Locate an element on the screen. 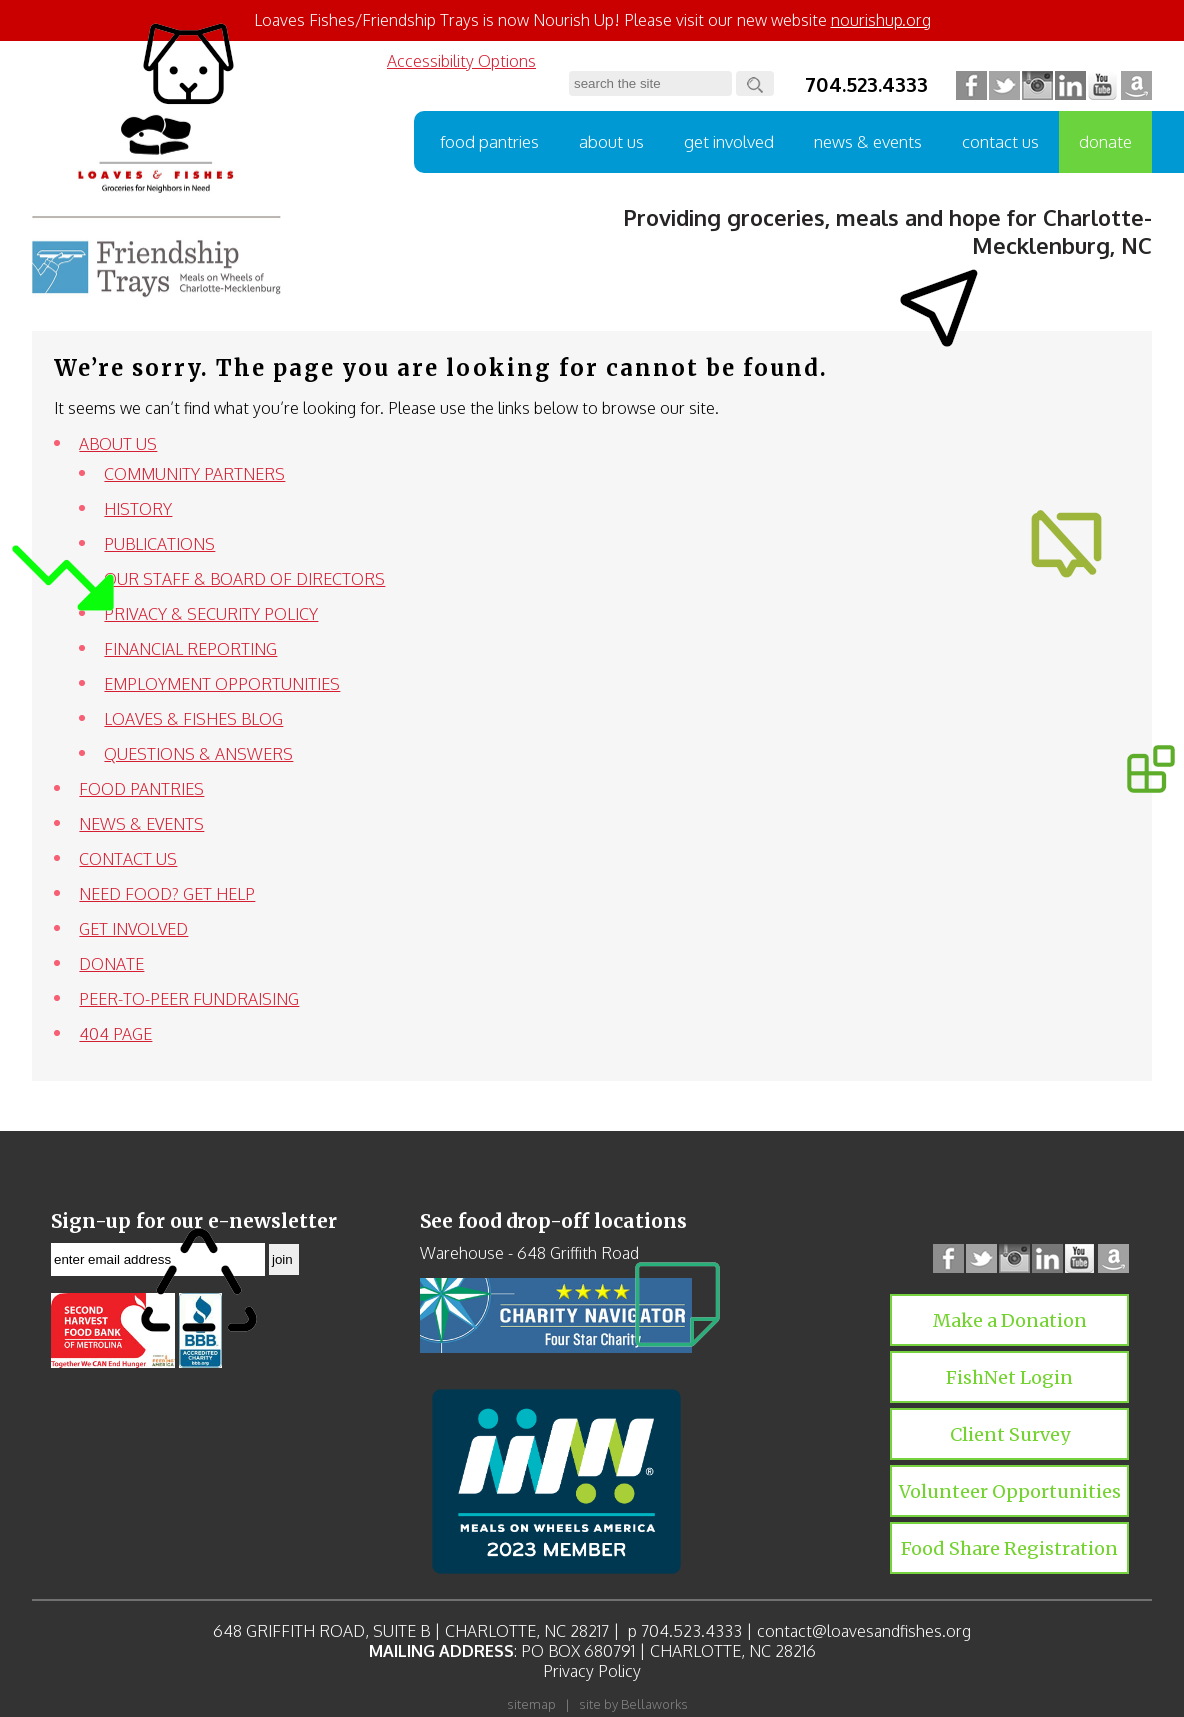 The height and width of the screenshot is (1717, 1184). share your current location is located at coordinates (939, 307).